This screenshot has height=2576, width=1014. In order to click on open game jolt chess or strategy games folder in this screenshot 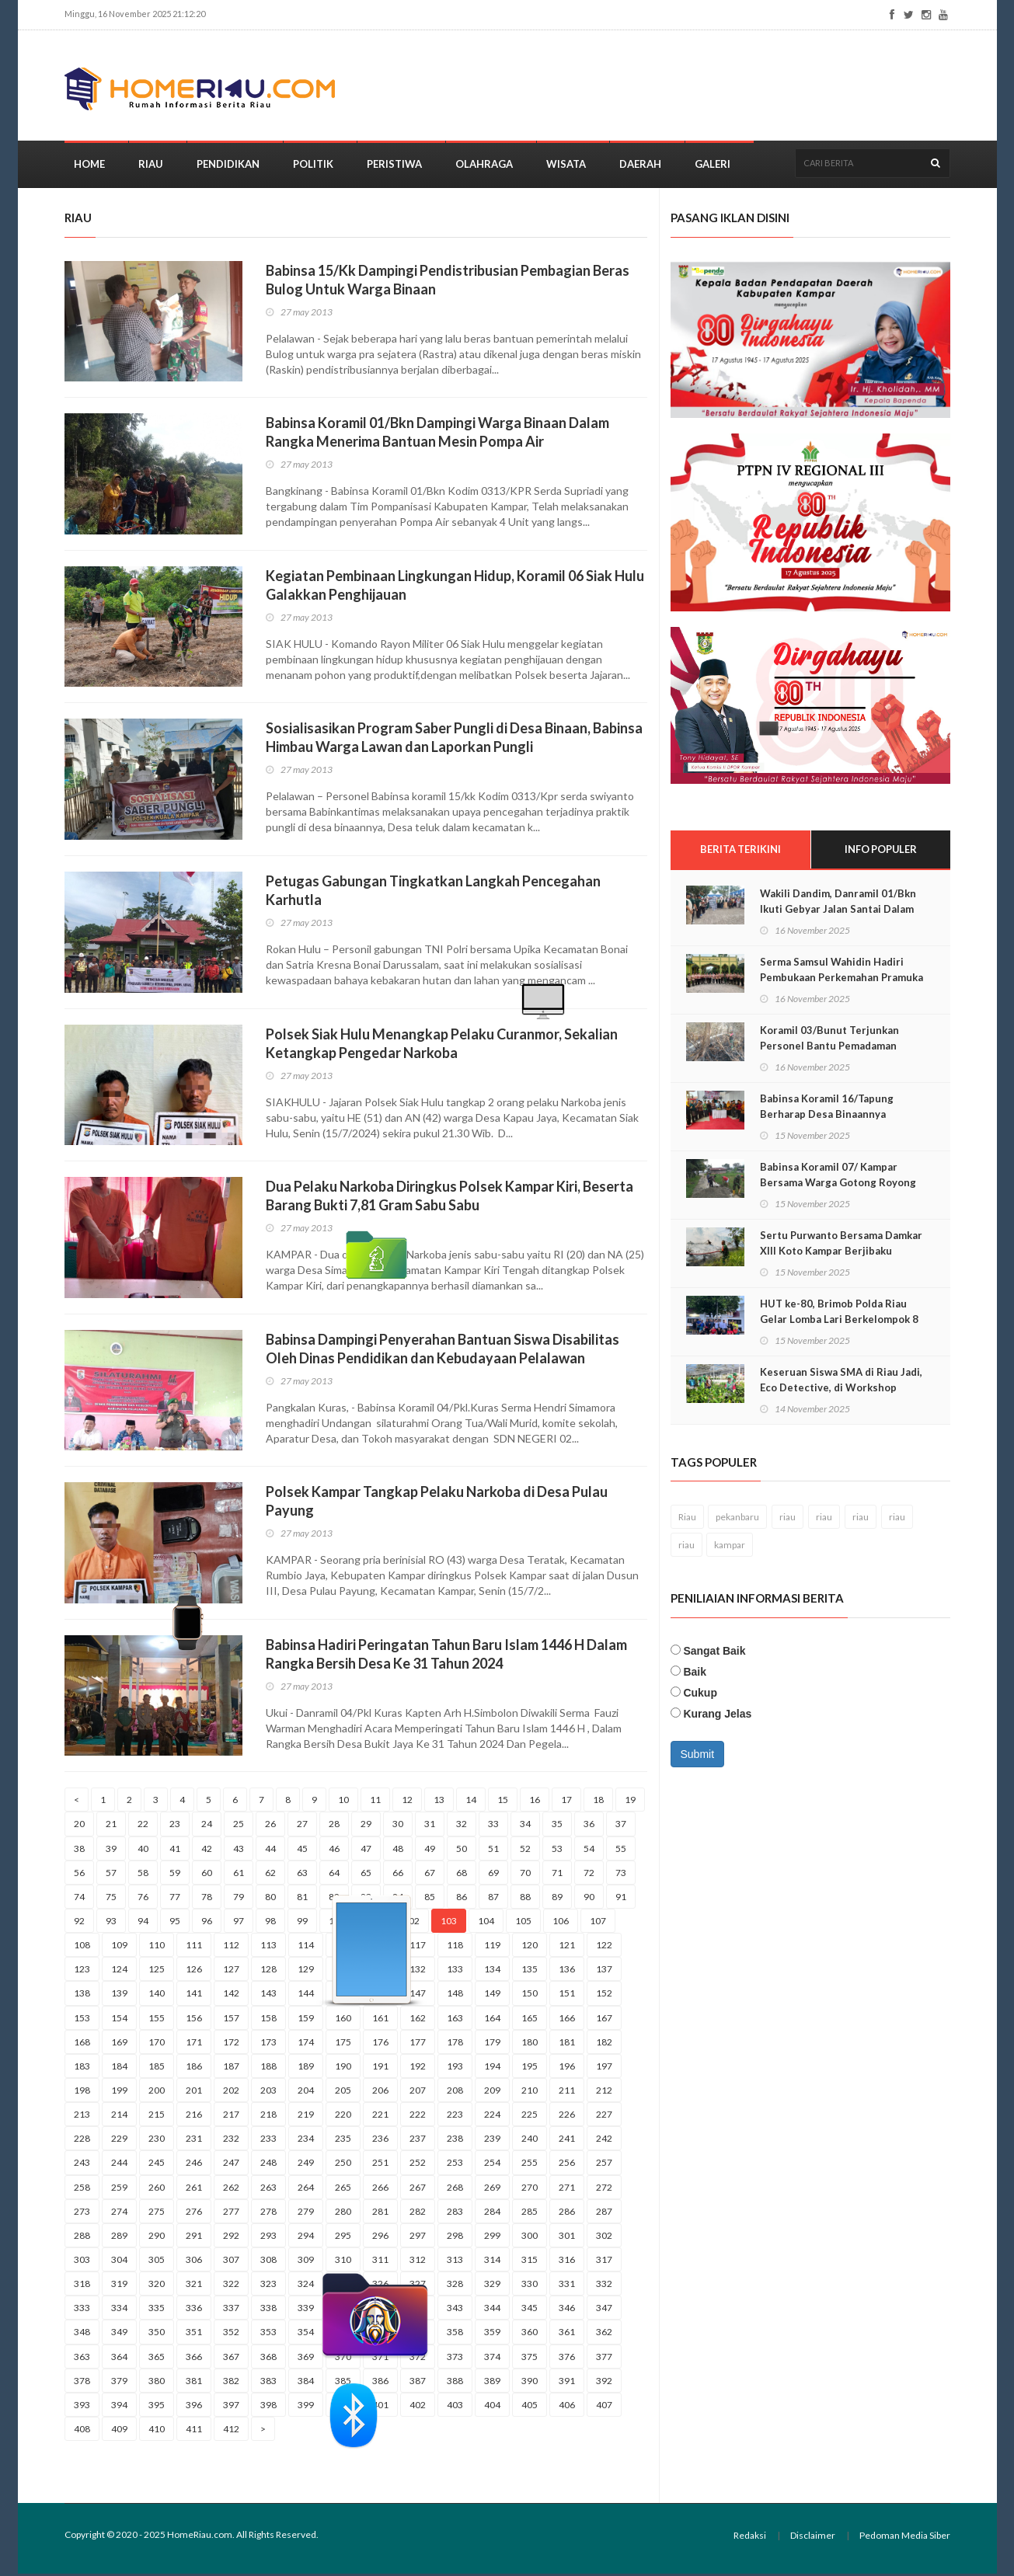, I will do `click(376, 1256)`.